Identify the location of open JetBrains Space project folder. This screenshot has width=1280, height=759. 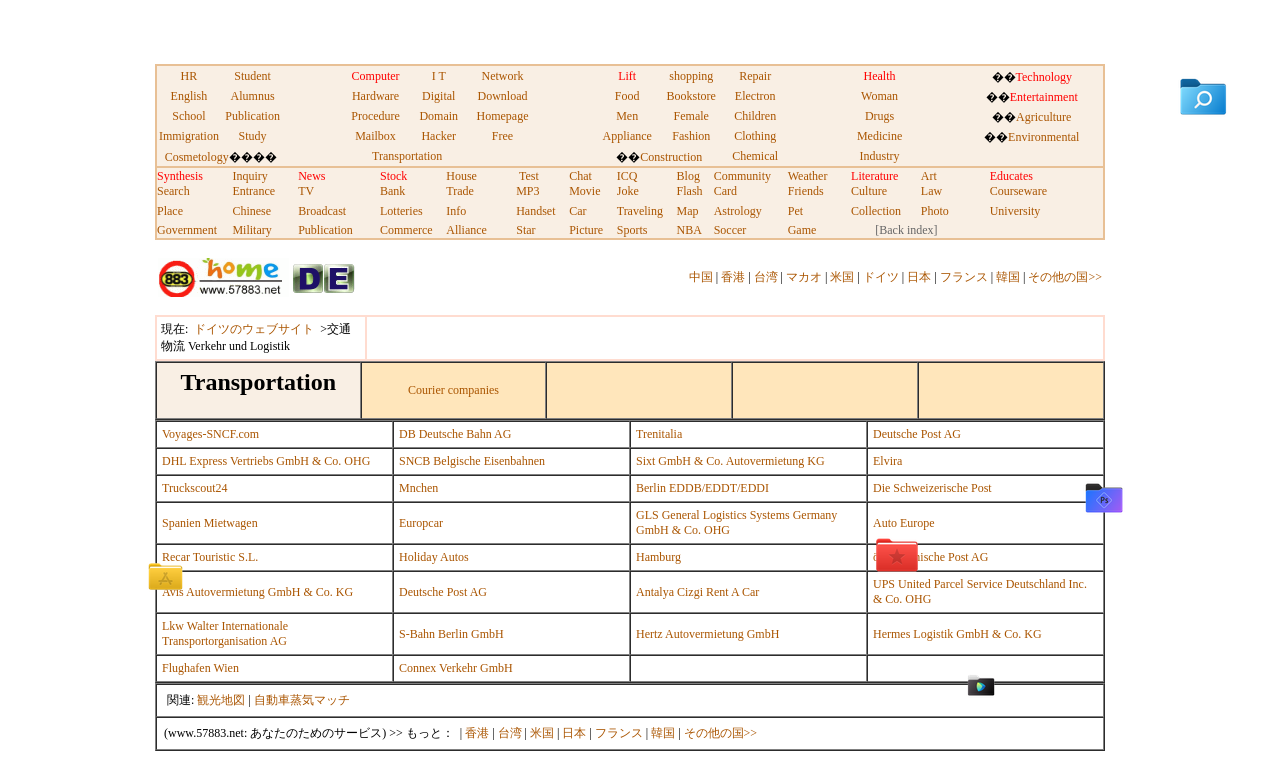
(981, 686).